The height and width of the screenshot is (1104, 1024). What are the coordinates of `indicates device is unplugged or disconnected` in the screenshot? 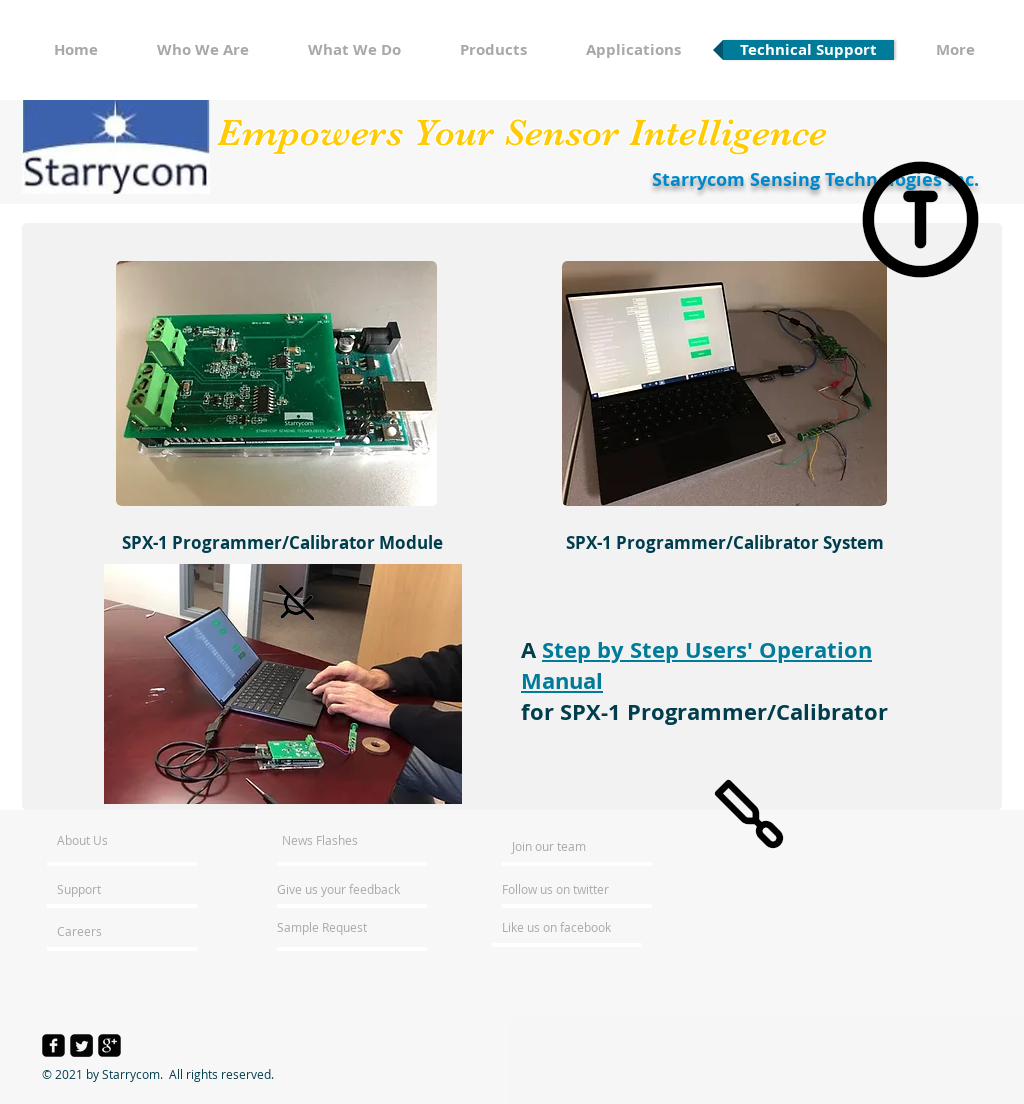 It's located at (296, 602).